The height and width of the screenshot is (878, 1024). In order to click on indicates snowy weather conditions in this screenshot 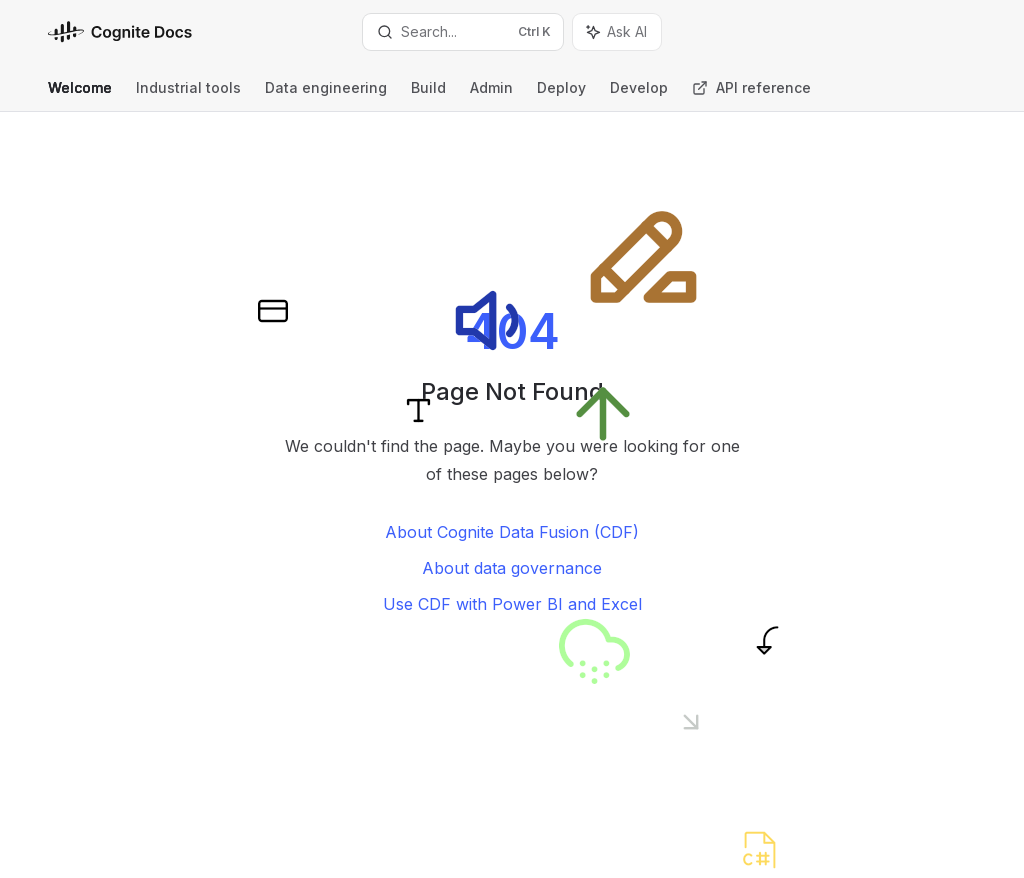, I will do `click(594, 651)`.